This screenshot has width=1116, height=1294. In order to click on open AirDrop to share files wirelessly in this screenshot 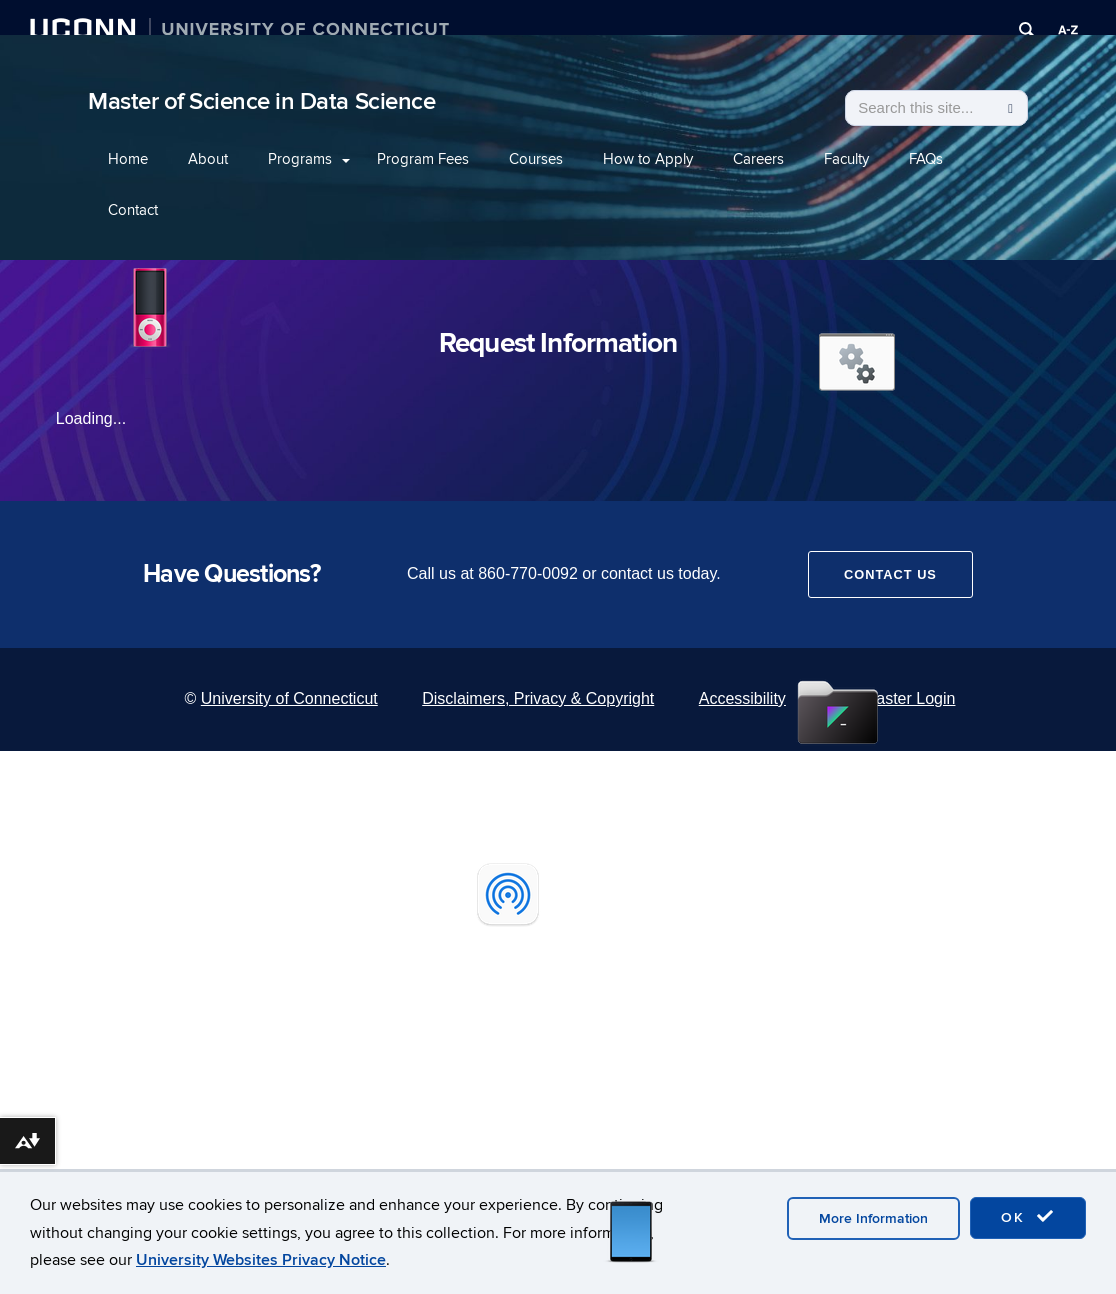, I will do `click(508, 894)`.